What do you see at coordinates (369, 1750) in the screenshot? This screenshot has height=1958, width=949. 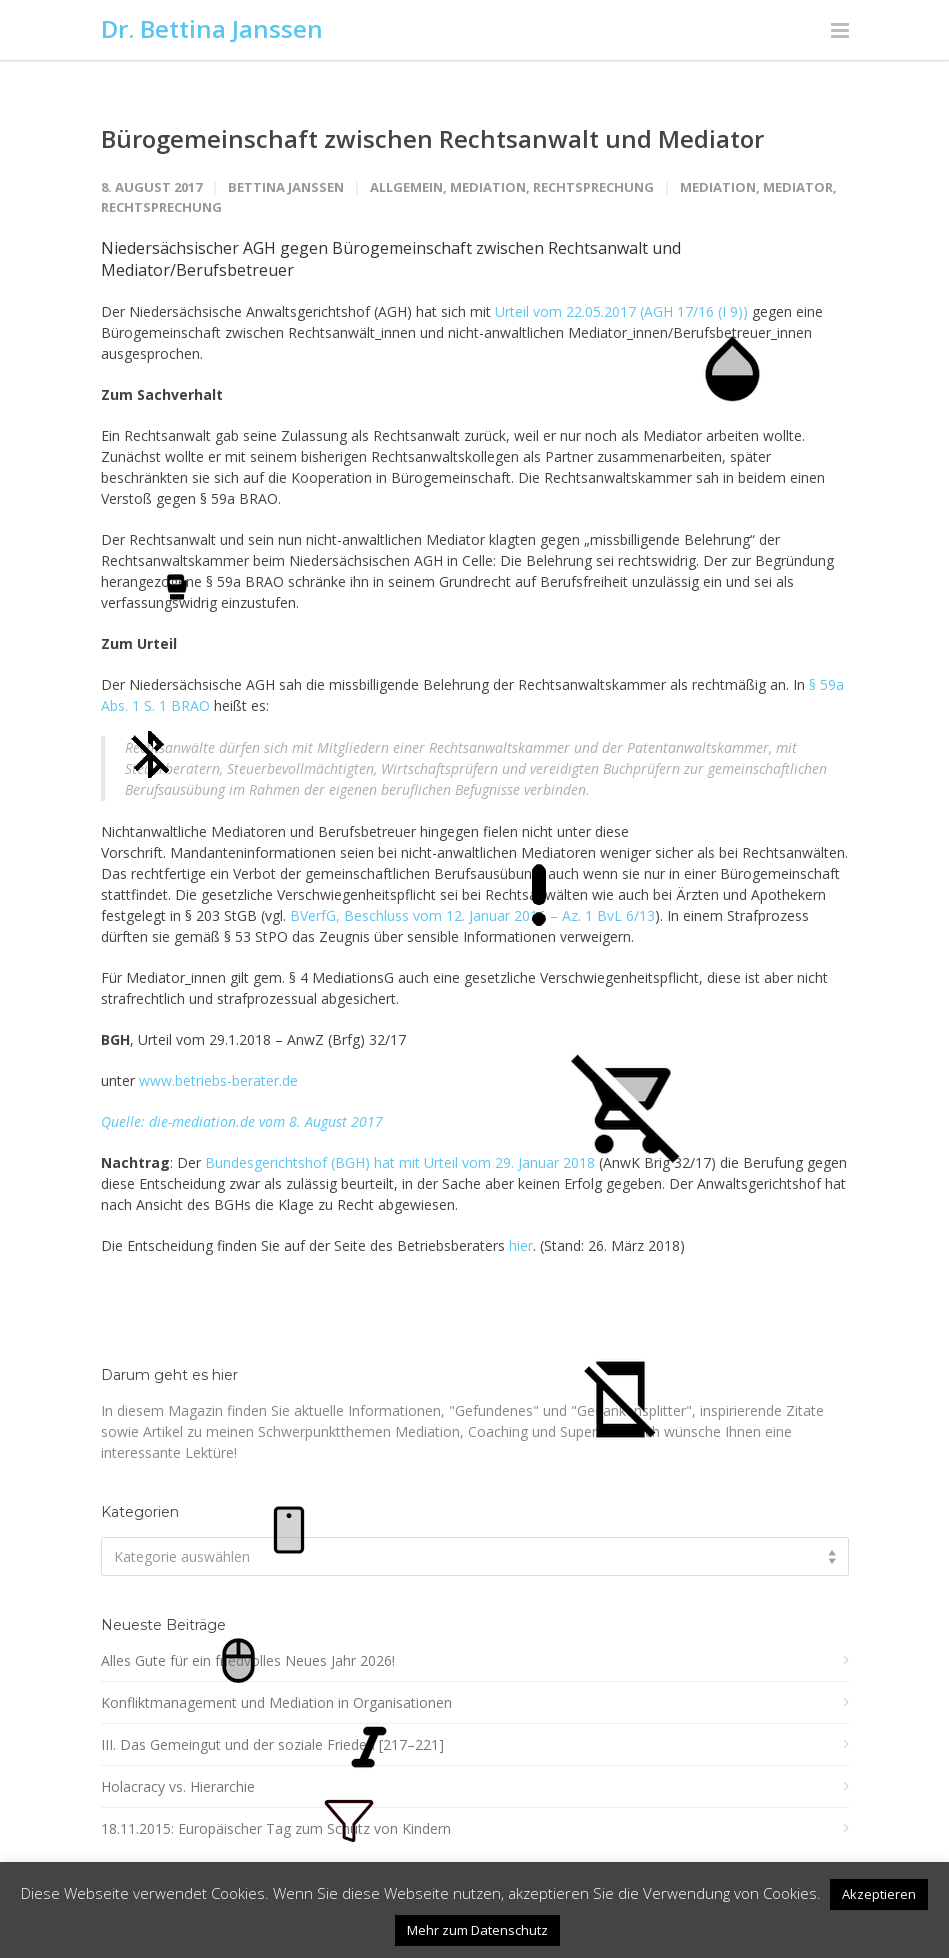 I see `apply italic formatting to selected text` at bounding box center [369, 1750].